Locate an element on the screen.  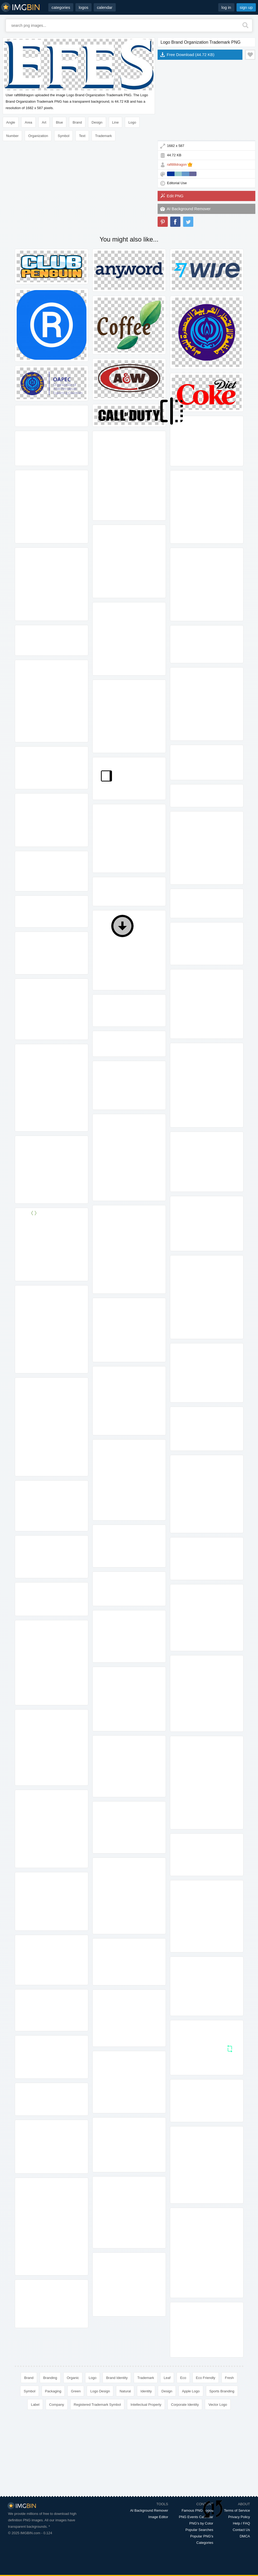
flip image horizontally is located at coordinates (172, 411).